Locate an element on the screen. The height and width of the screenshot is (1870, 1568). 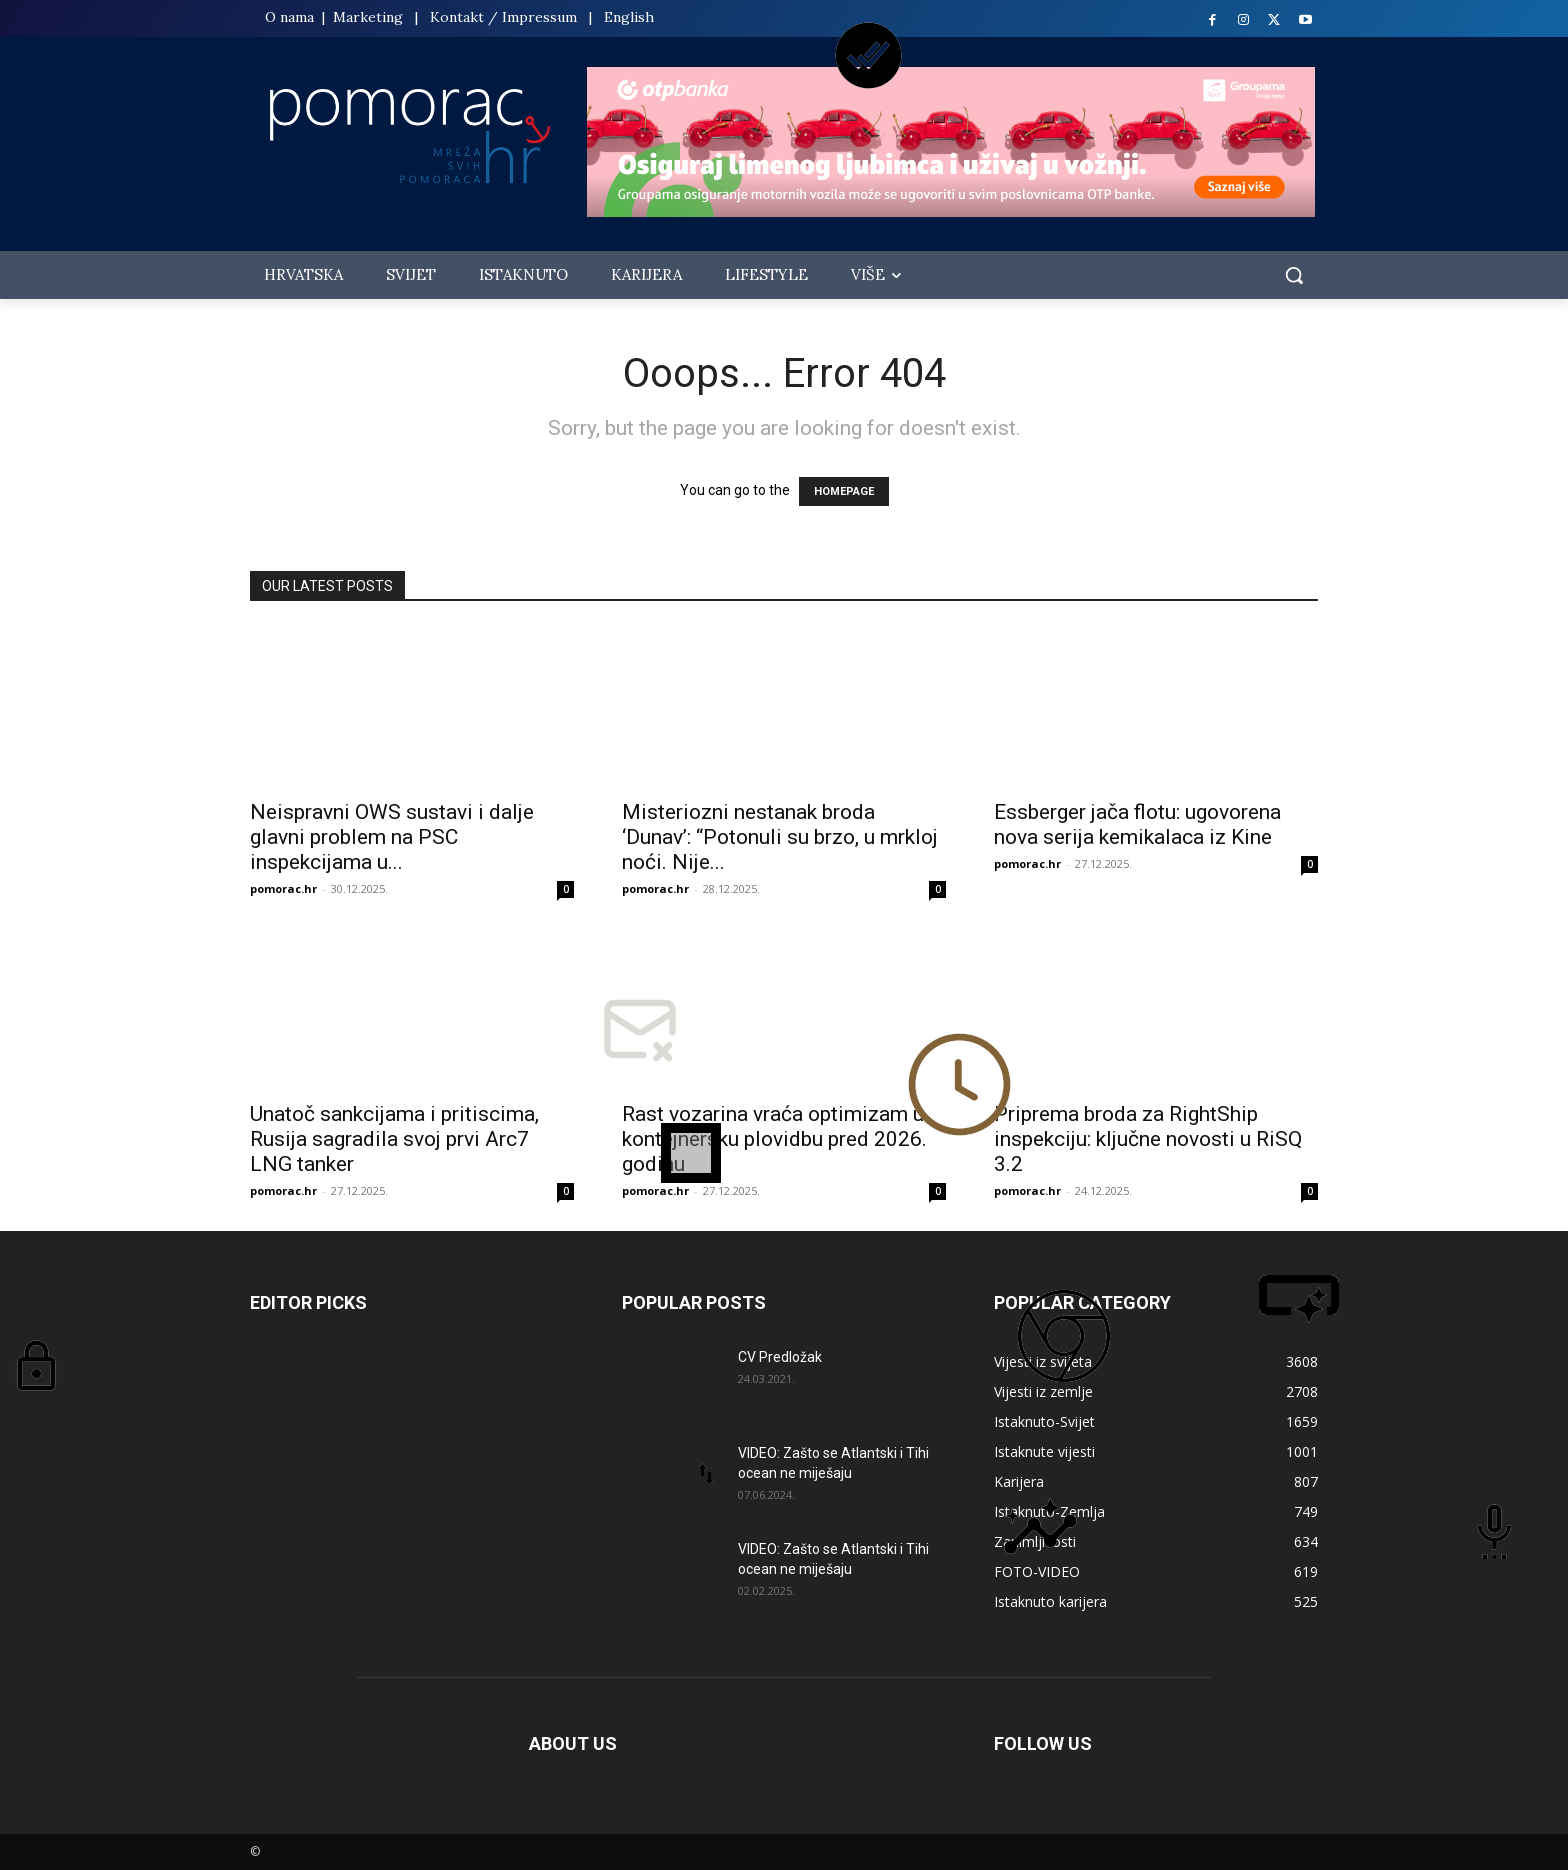
access voice input settings is located at coordinates (1494, 1530).